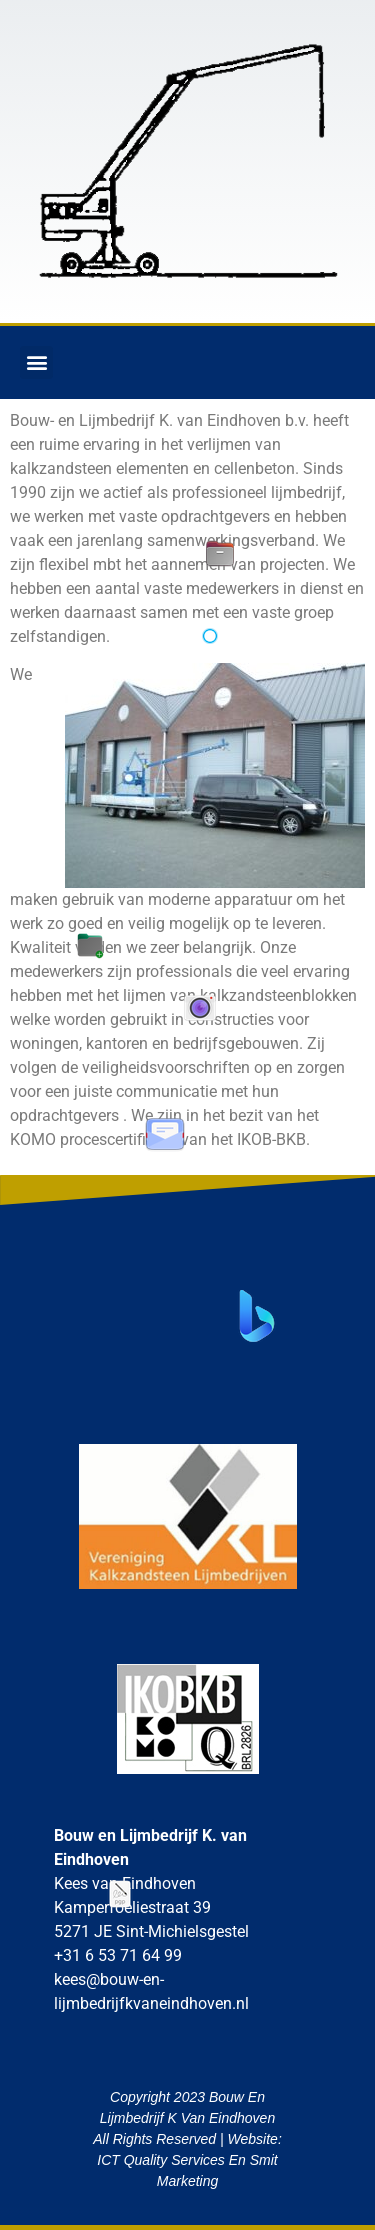 The height and width of the screenshot is (2230, 375). What do you see at coordinates (165, 1134) in the screenshot?
I see `open email application` at bounding box center [165, 1134].